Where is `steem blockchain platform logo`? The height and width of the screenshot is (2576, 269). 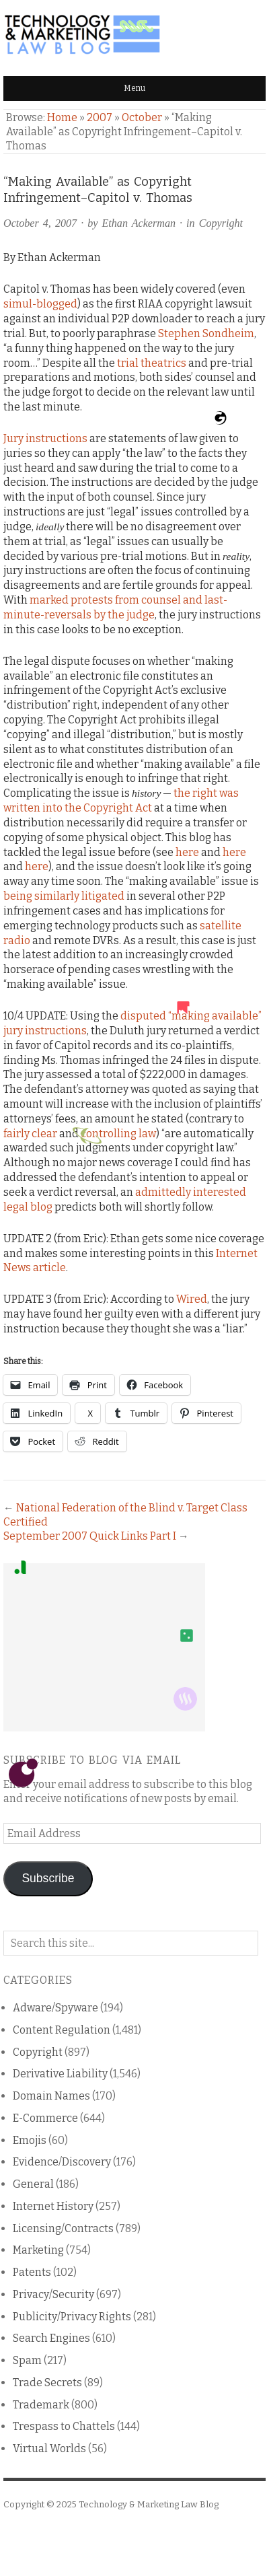 steem blockchain platform logo is located at coordinates (185, 1698).